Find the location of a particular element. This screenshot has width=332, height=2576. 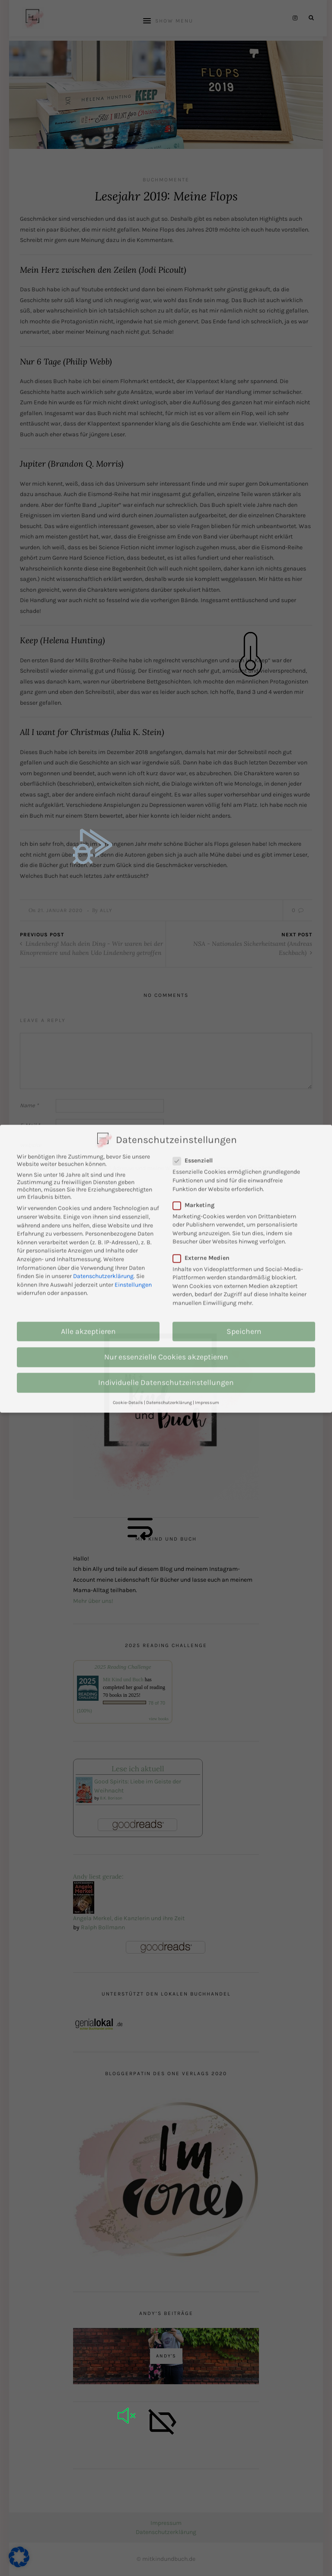

mute audio is located at coordinates (125, 2415).